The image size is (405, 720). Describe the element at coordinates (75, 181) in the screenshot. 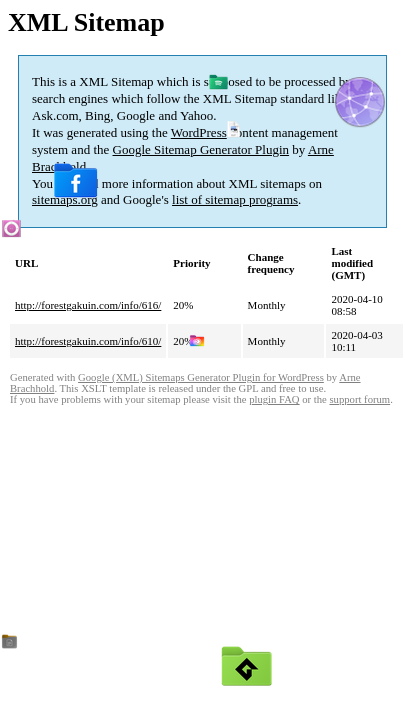

I see `open folder containing facebook-related files` at that location.